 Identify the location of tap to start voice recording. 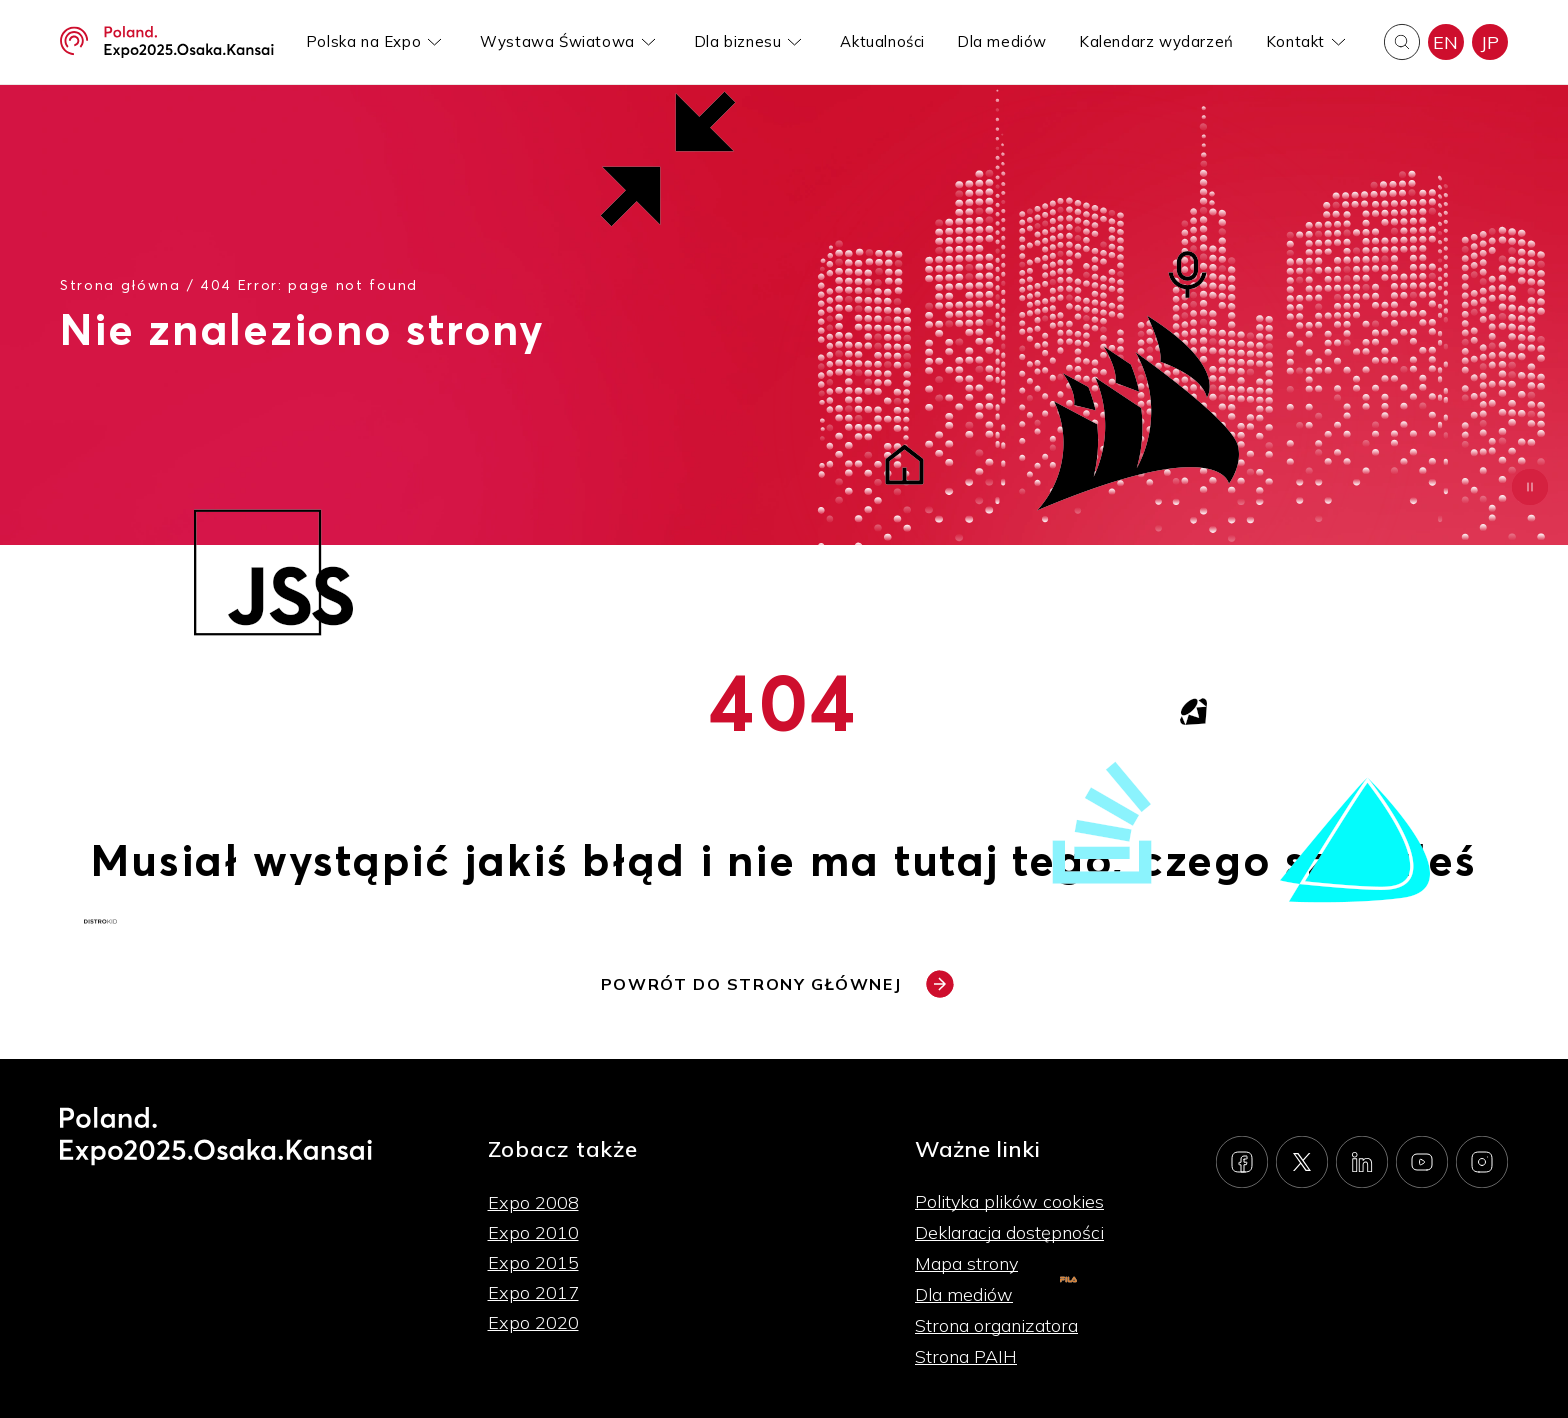
(1187, 274).